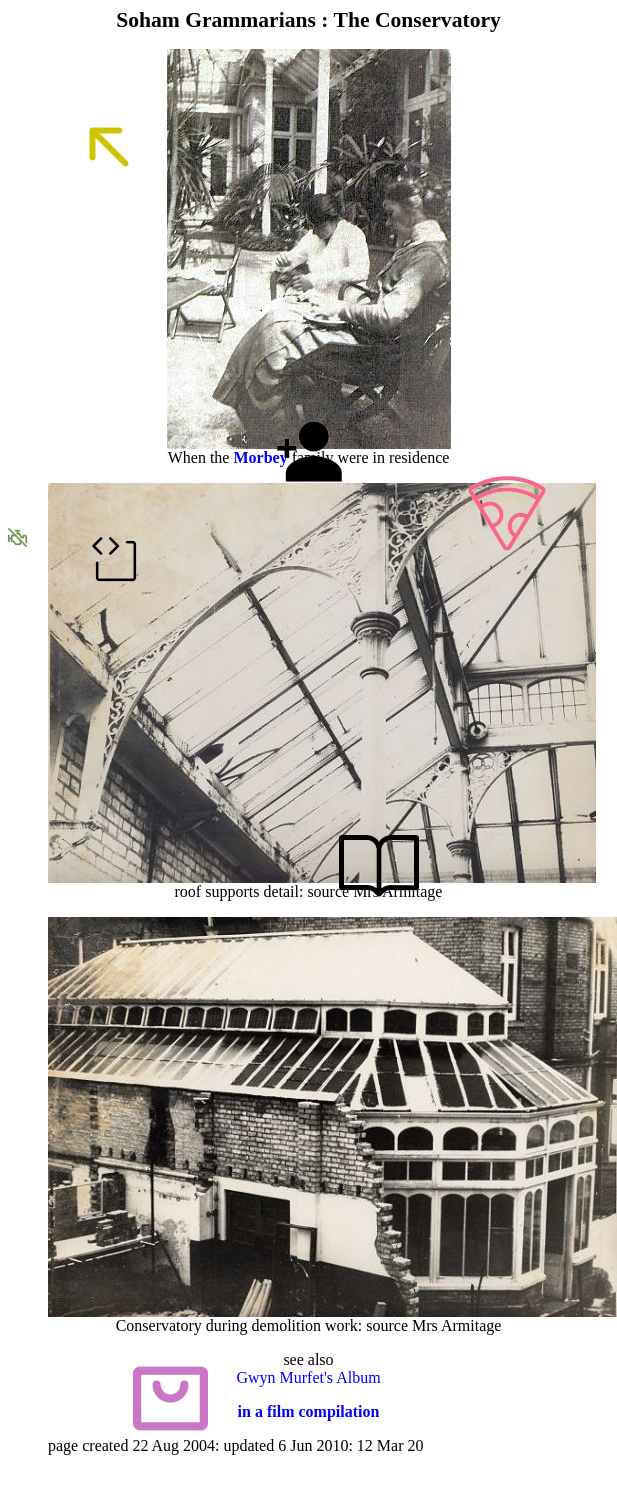 The height and width of the screenshot is (1489, 617). What do you see at coordinates (17, 537) in the screenshot?
I see `engine disabled or turned off` at bounding box center [17, 537].